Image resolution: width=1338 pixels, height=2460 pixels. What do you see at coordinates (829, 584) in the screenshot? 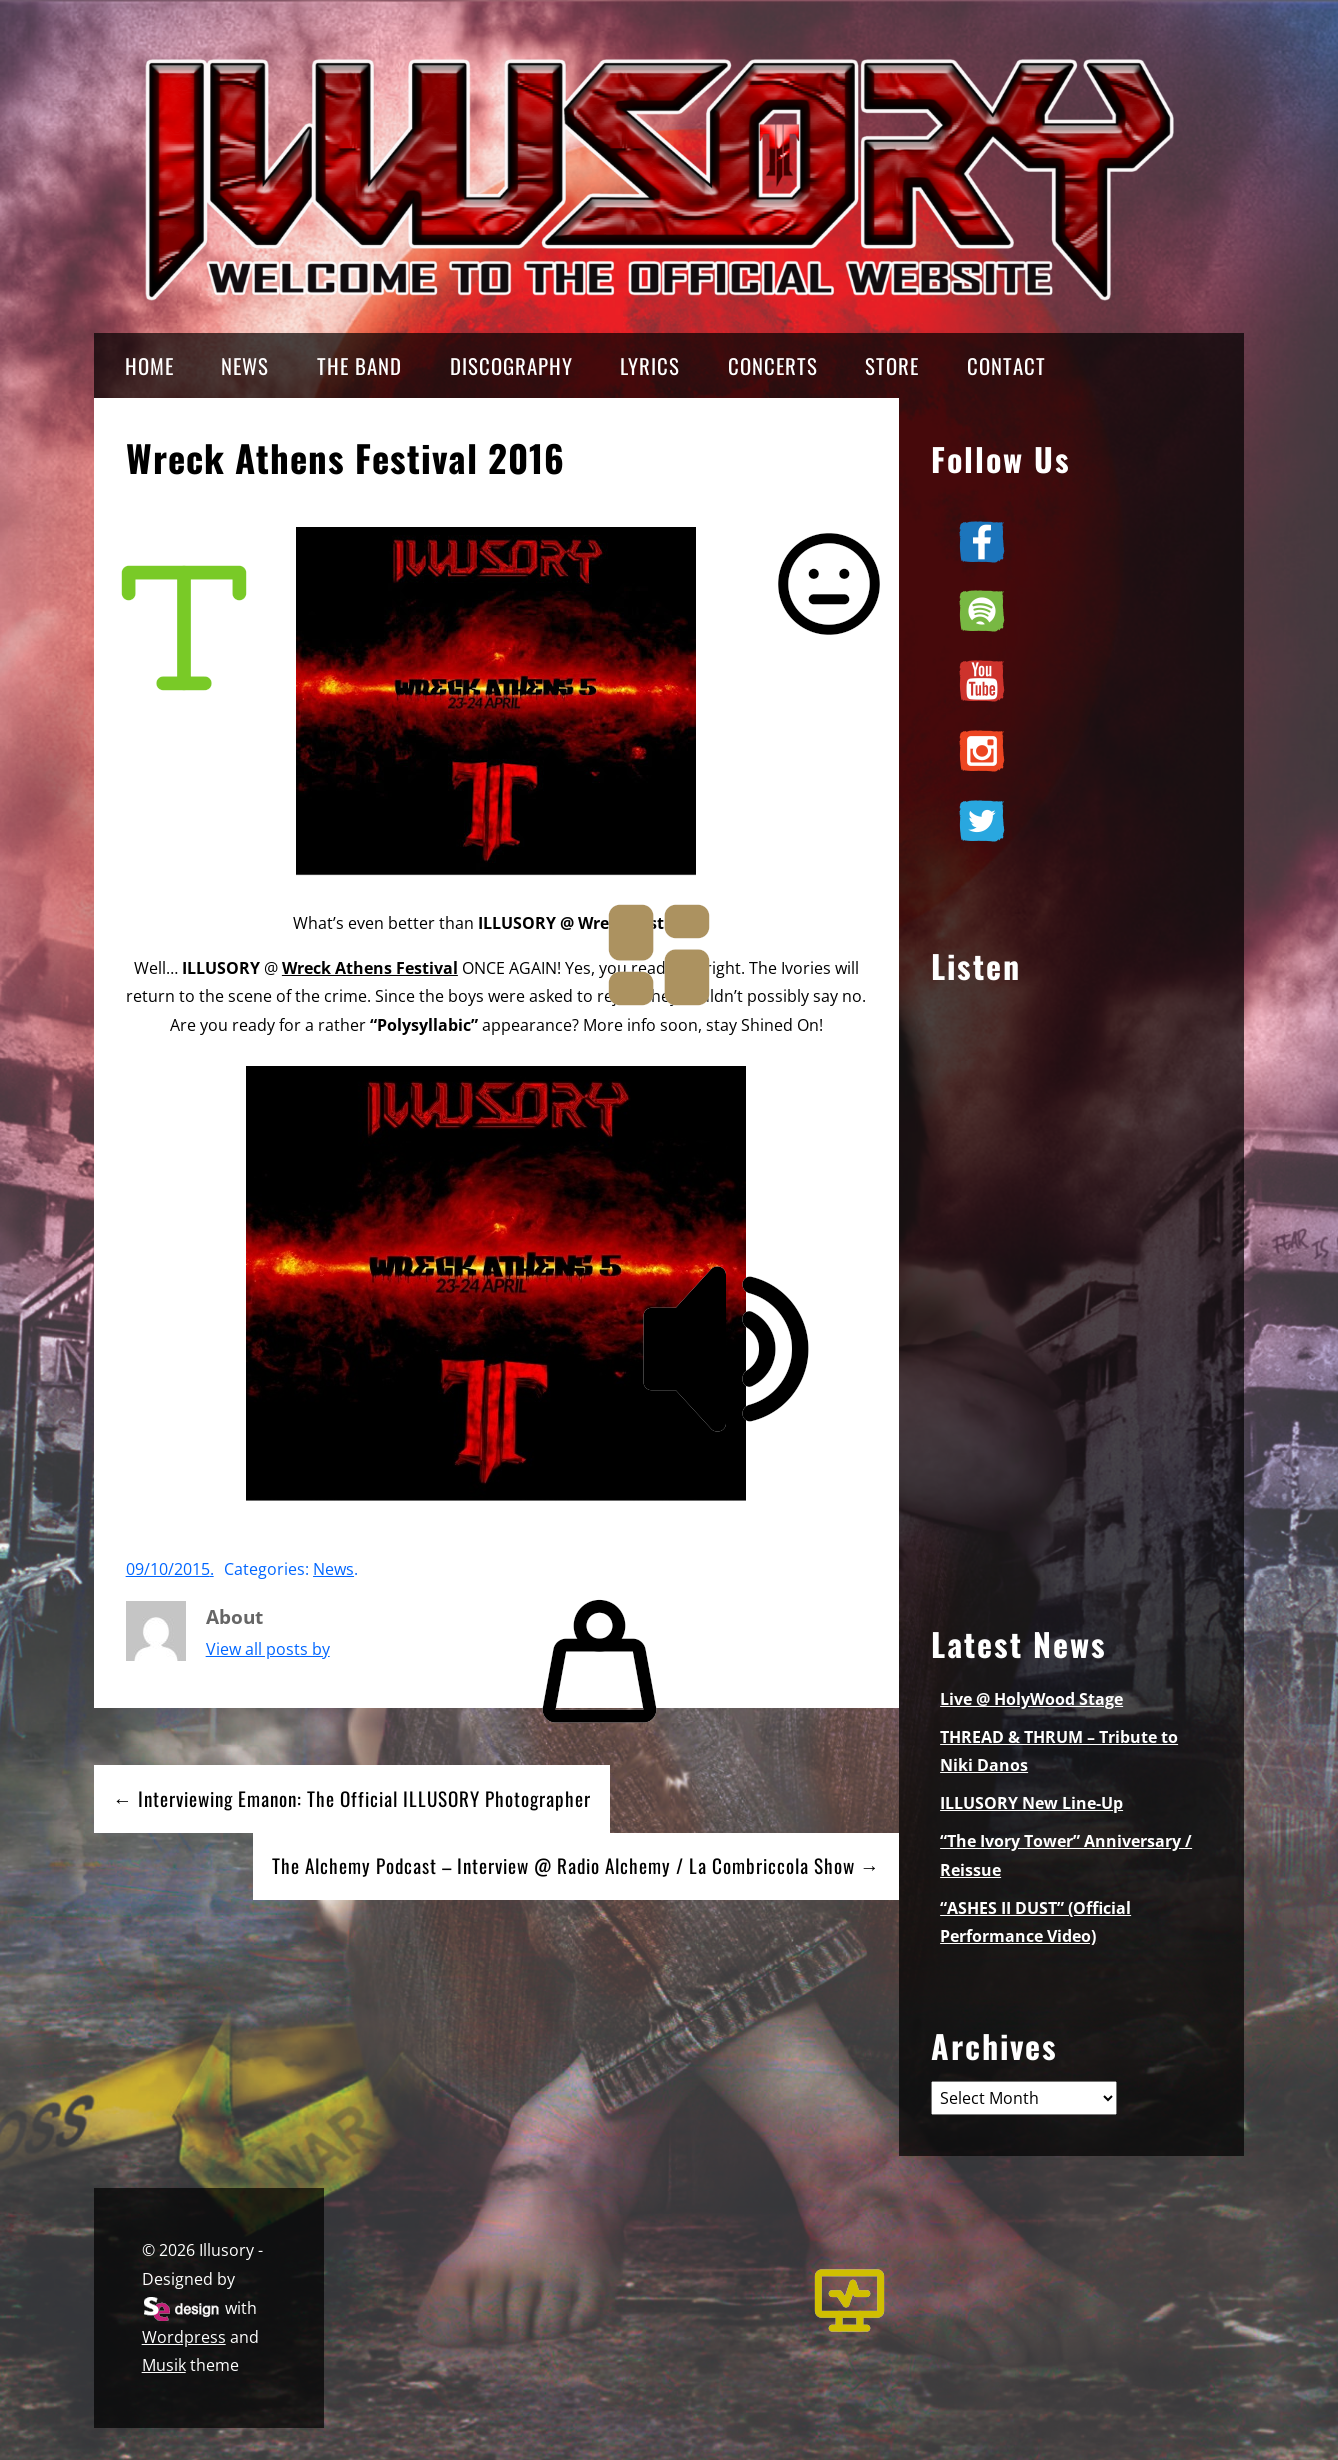
I see `indicates neutral or no reaction` at bounding box center [829, 584].